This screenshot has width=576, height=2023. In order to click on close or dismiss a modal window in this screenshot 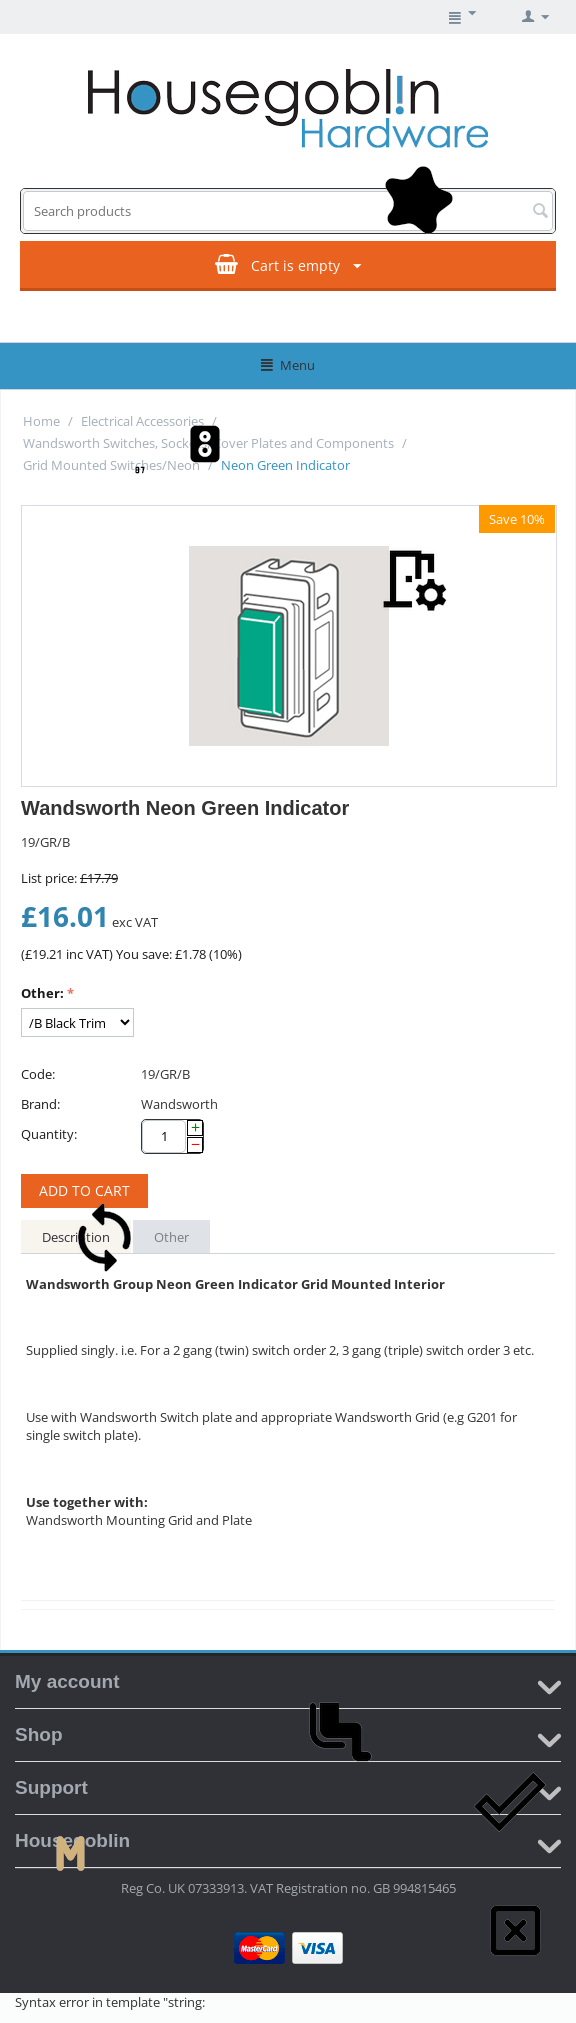, I will do `click(515, 1930)`.